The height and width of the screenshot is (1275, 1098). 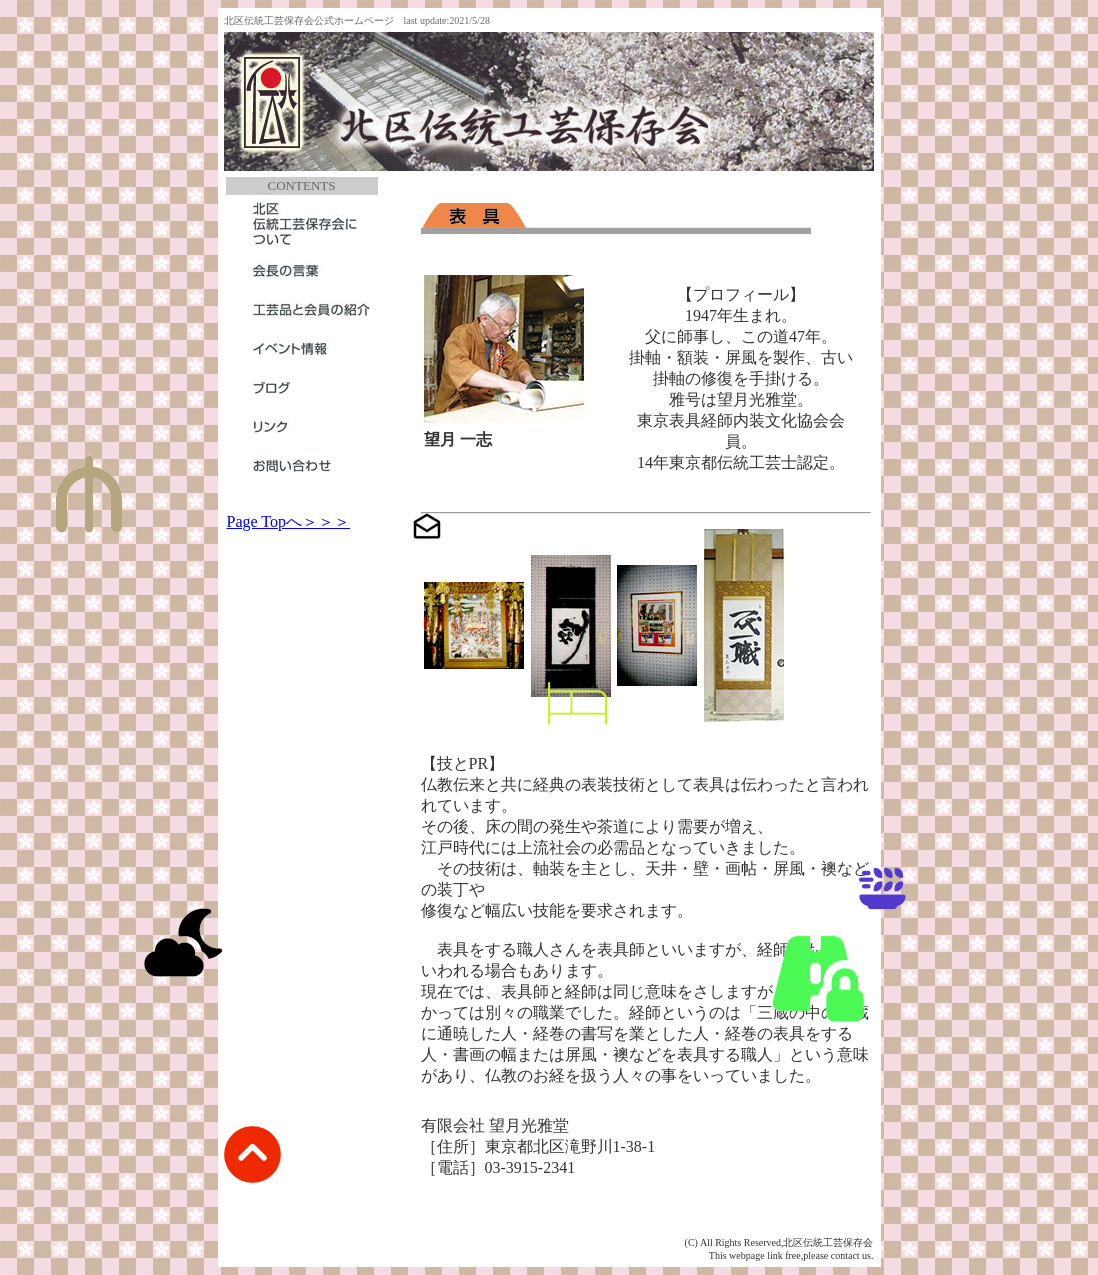 What do you see at coordinates (427, 528) in the screenshot?
I see `view draft messages` at bounding box center [427, 528].